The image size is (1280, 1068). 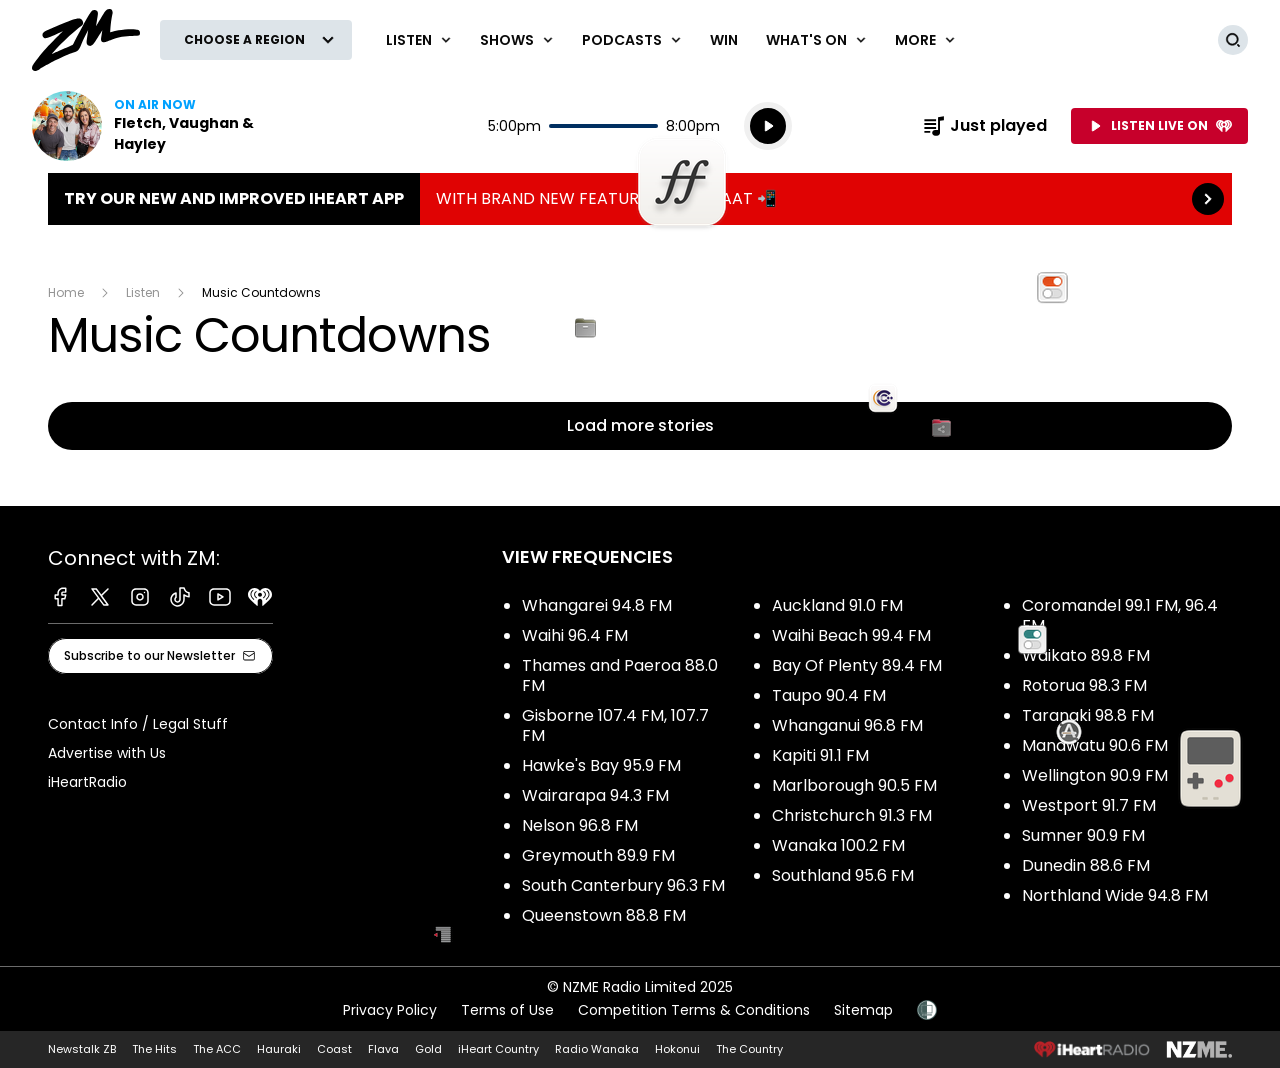 What do you see at coordinates (585, 327) in the screenshot?
I see `open the file manager` at bounding box center [585, 327].